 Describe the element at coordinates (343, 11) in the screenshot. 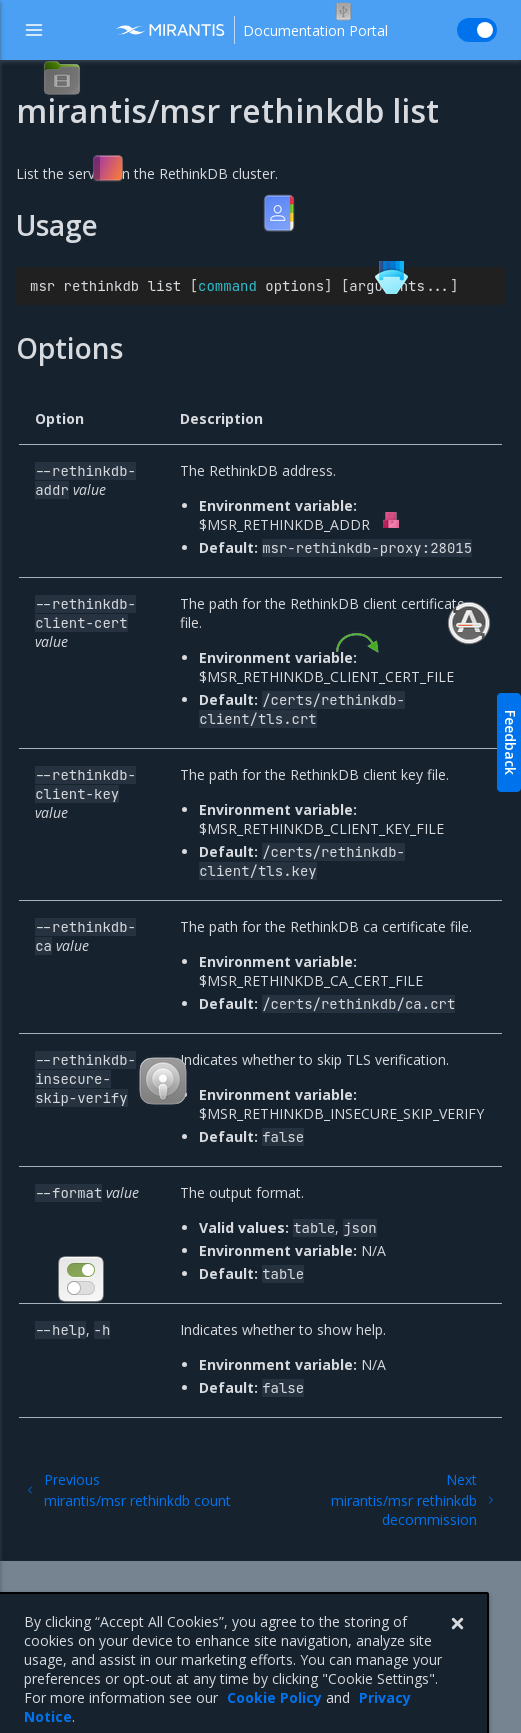

I see `access connected USB storage device` at that location.